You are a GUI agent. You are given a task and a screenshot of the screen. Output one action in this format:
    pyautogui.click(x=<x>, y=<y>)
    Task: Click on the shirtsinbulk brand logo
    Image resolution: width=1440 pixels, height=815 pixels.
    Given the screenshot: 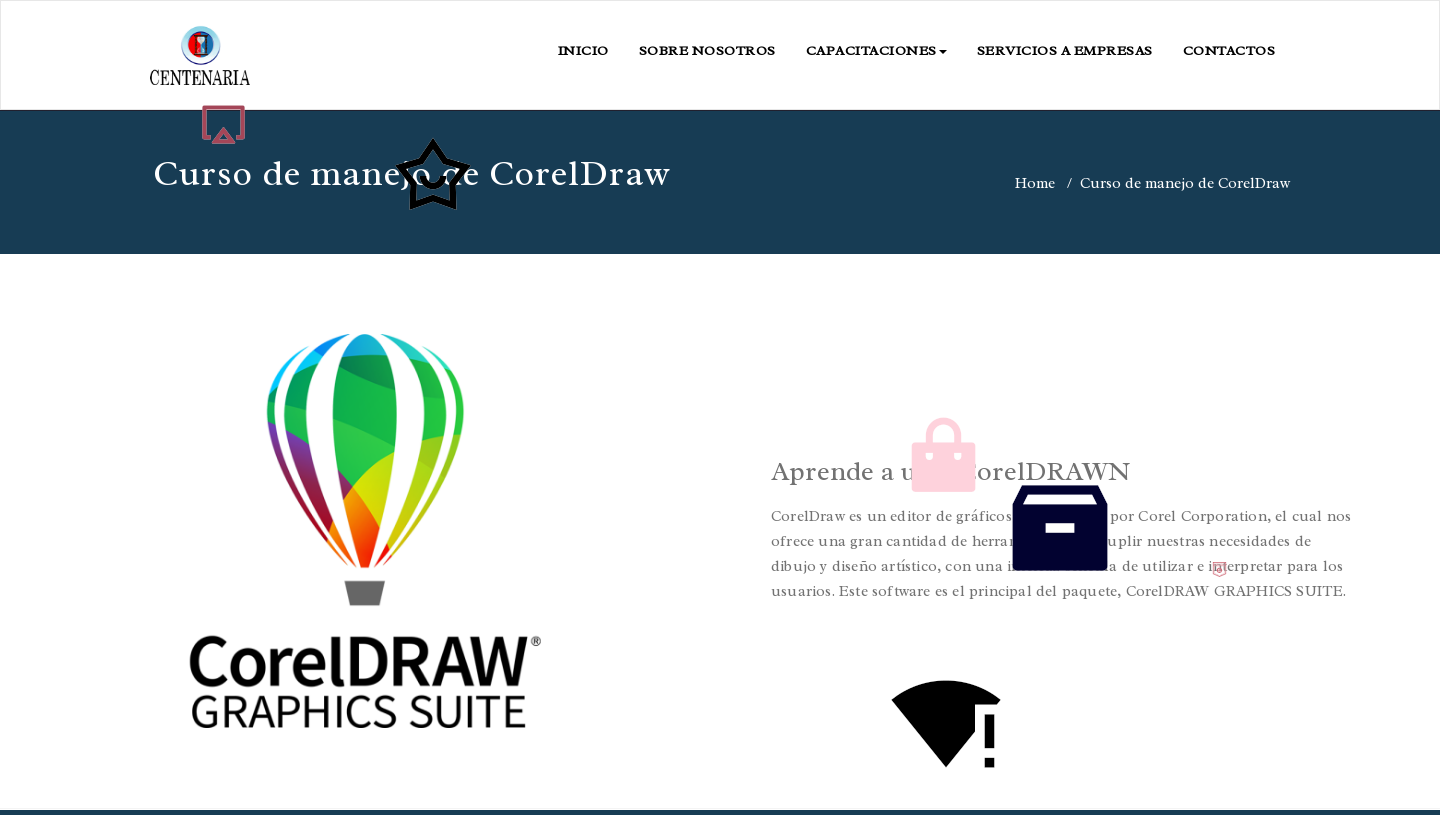 What is the action you would take?
    pyautogui.click(x=1219, y=569)
    